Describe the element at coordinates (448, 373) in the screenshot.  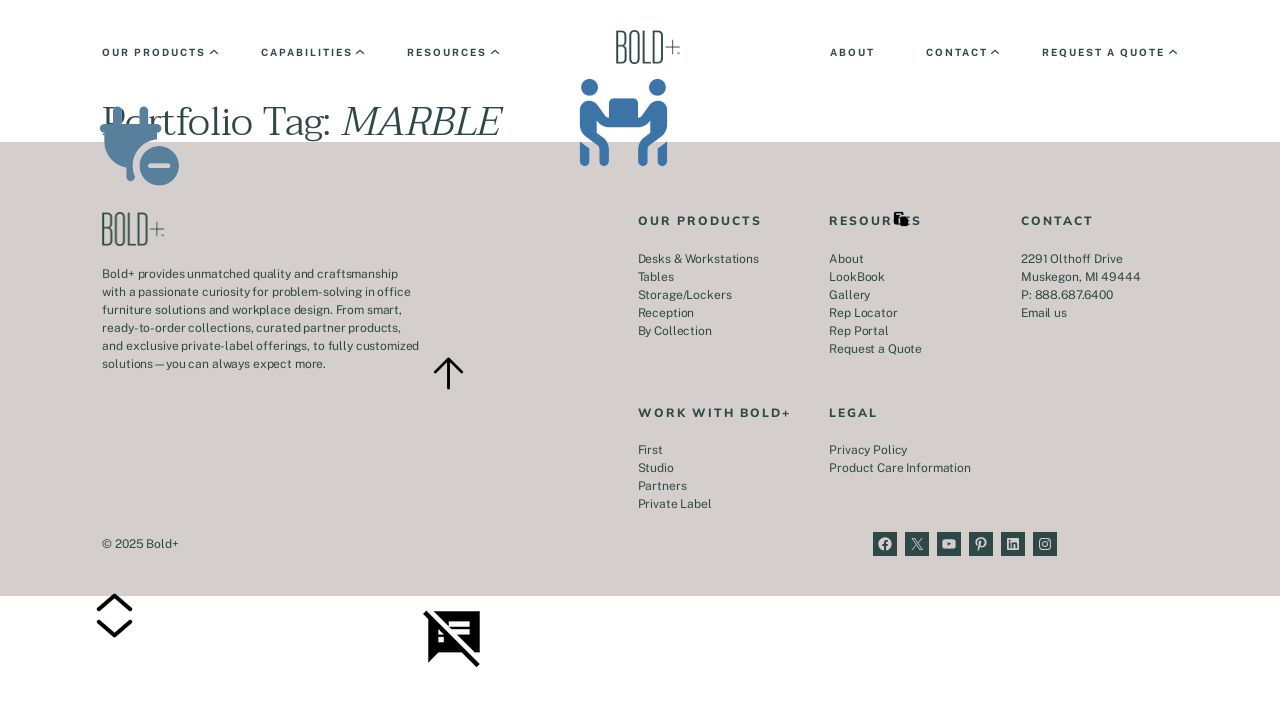
I see `move item up in a list` at that location.